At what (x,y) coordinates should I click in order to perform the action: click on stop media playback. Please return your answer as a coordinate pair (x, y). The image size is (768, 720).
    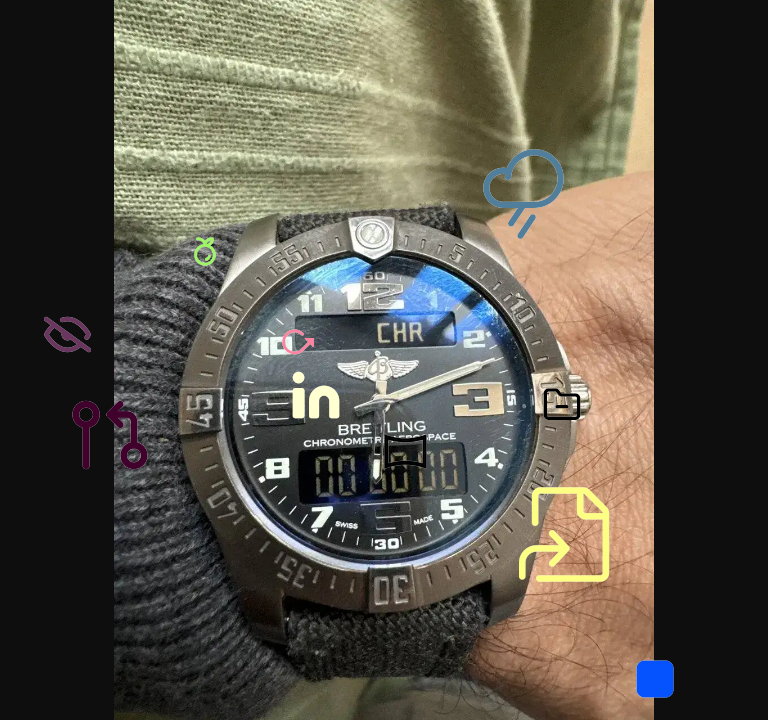
    Looking at the image, I should click on (655, 679).